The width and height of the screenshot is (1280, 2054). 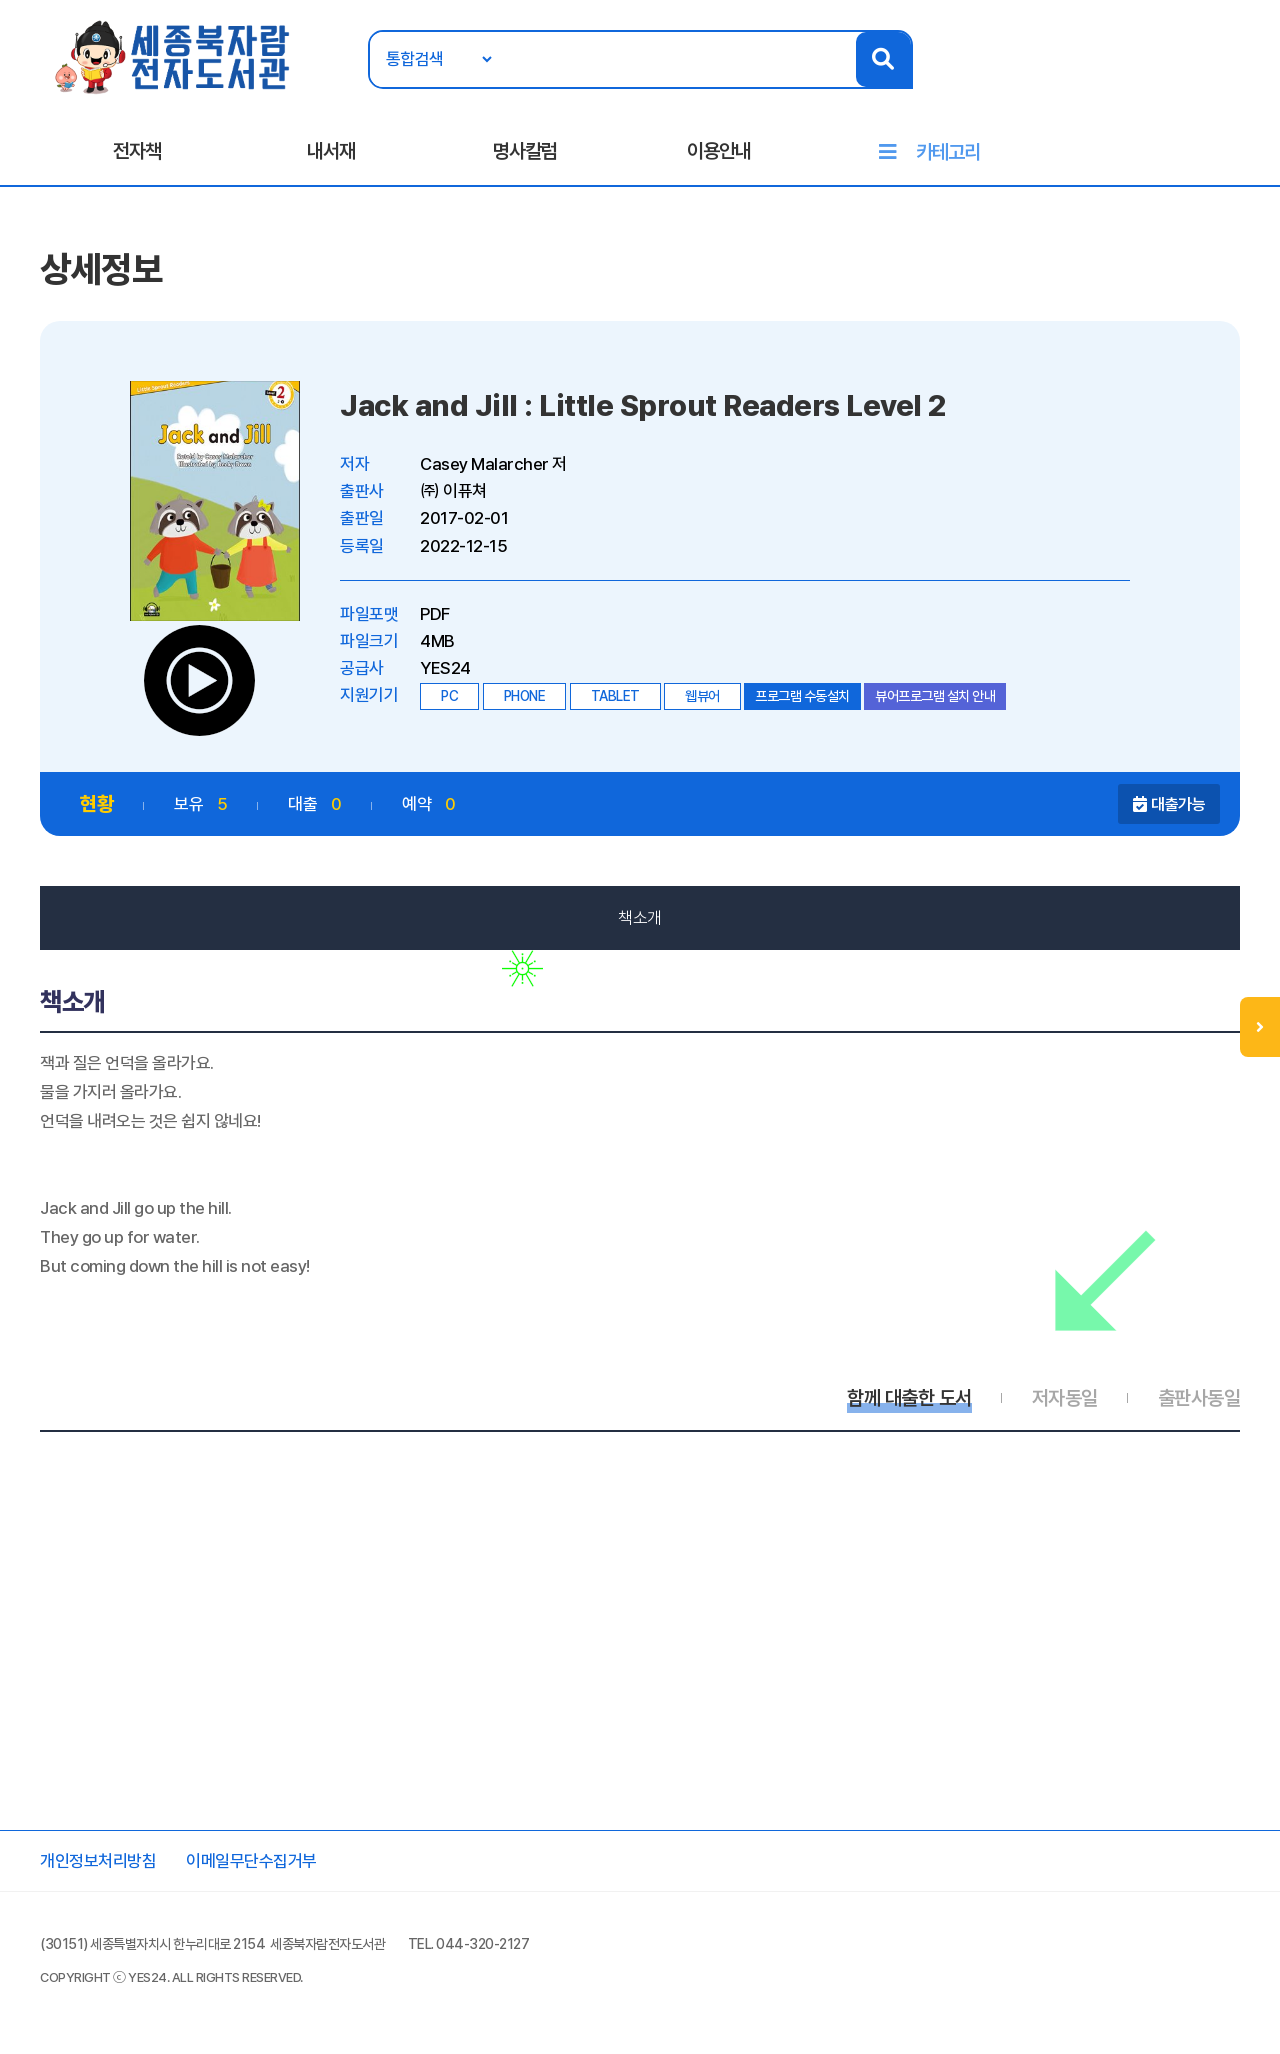 What do you see at coordinates (199, 680) in the screenshot?
I see `open youtube music app` at bounding box center [199, 680].